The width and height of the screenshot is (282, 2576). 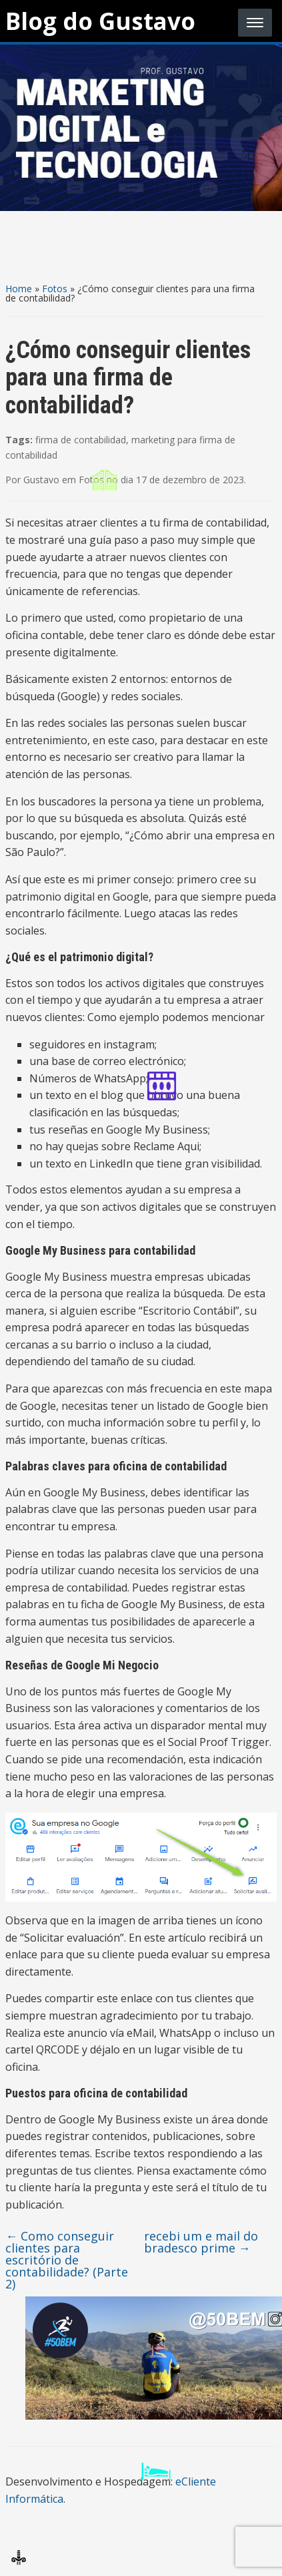 I want to click on view video or film content, so click(x=161, y=1086).